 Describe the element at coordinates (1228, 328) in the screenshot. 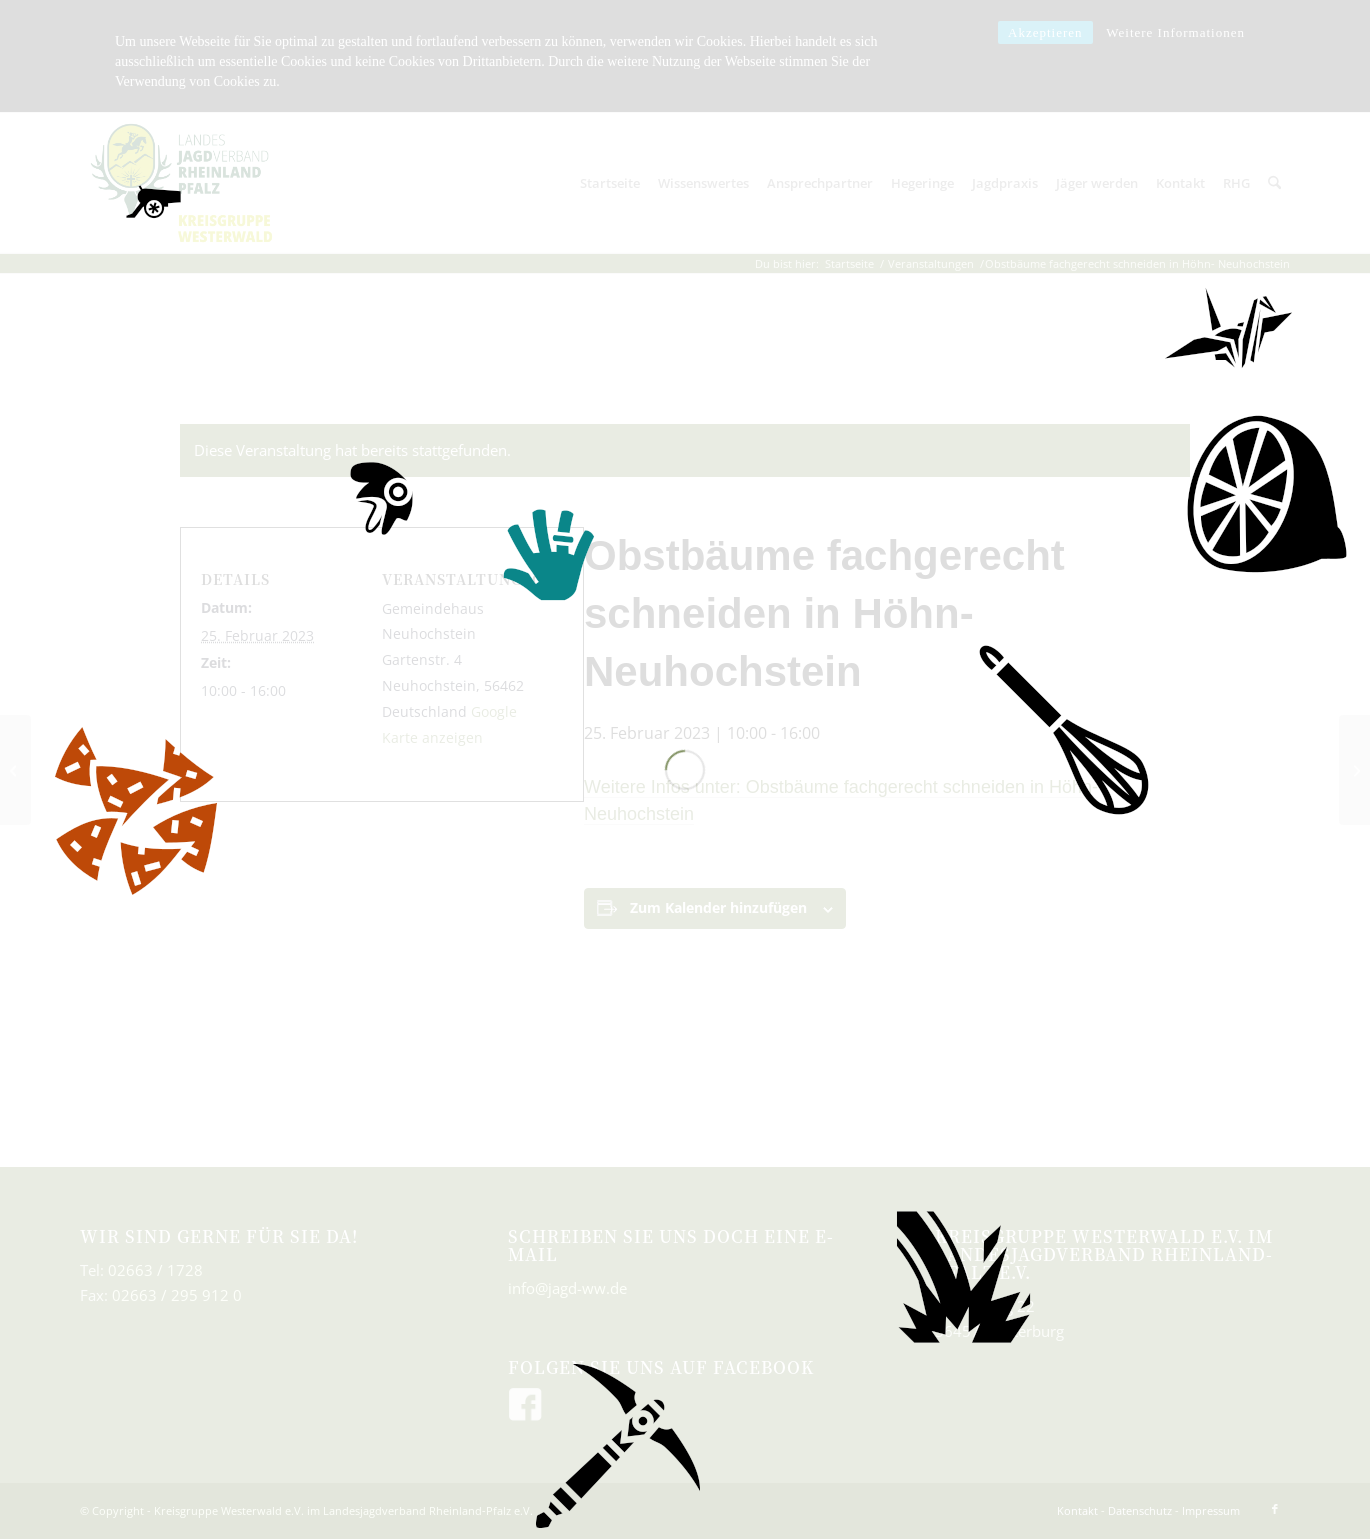

I see `origami or paper crafting feature` at that location.